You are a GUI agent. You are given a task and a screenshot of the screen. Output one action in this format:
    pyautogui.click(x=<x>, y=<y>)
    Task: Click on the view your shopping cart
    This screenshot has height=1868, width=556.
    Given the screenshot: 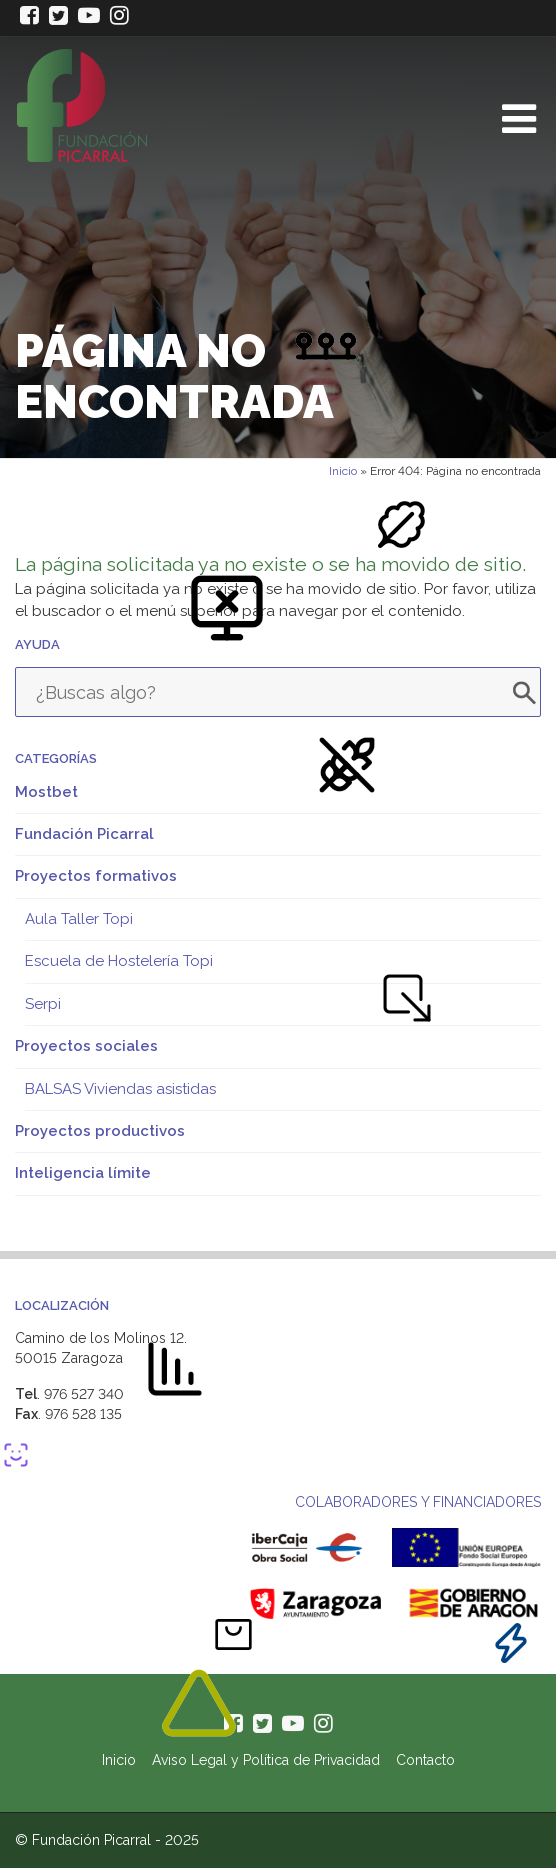 What is the action you would take?
    pyautogui.click(x=233, y=1634)
    